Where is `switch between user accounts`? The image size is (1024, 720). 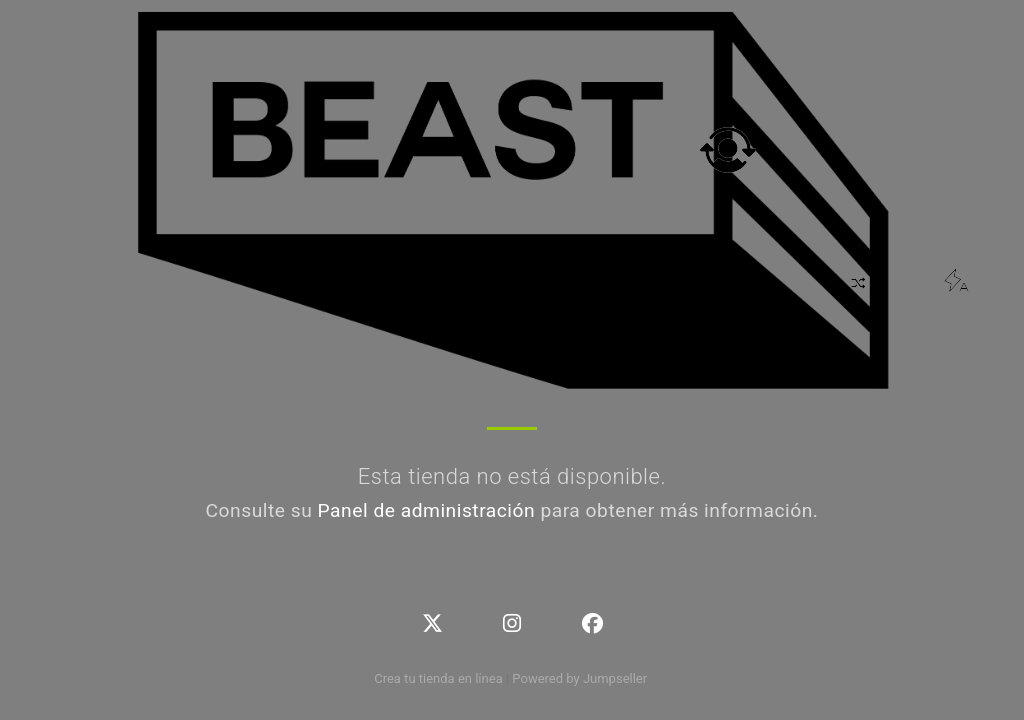
switch between user accounts is located at coordinates (728, 150).